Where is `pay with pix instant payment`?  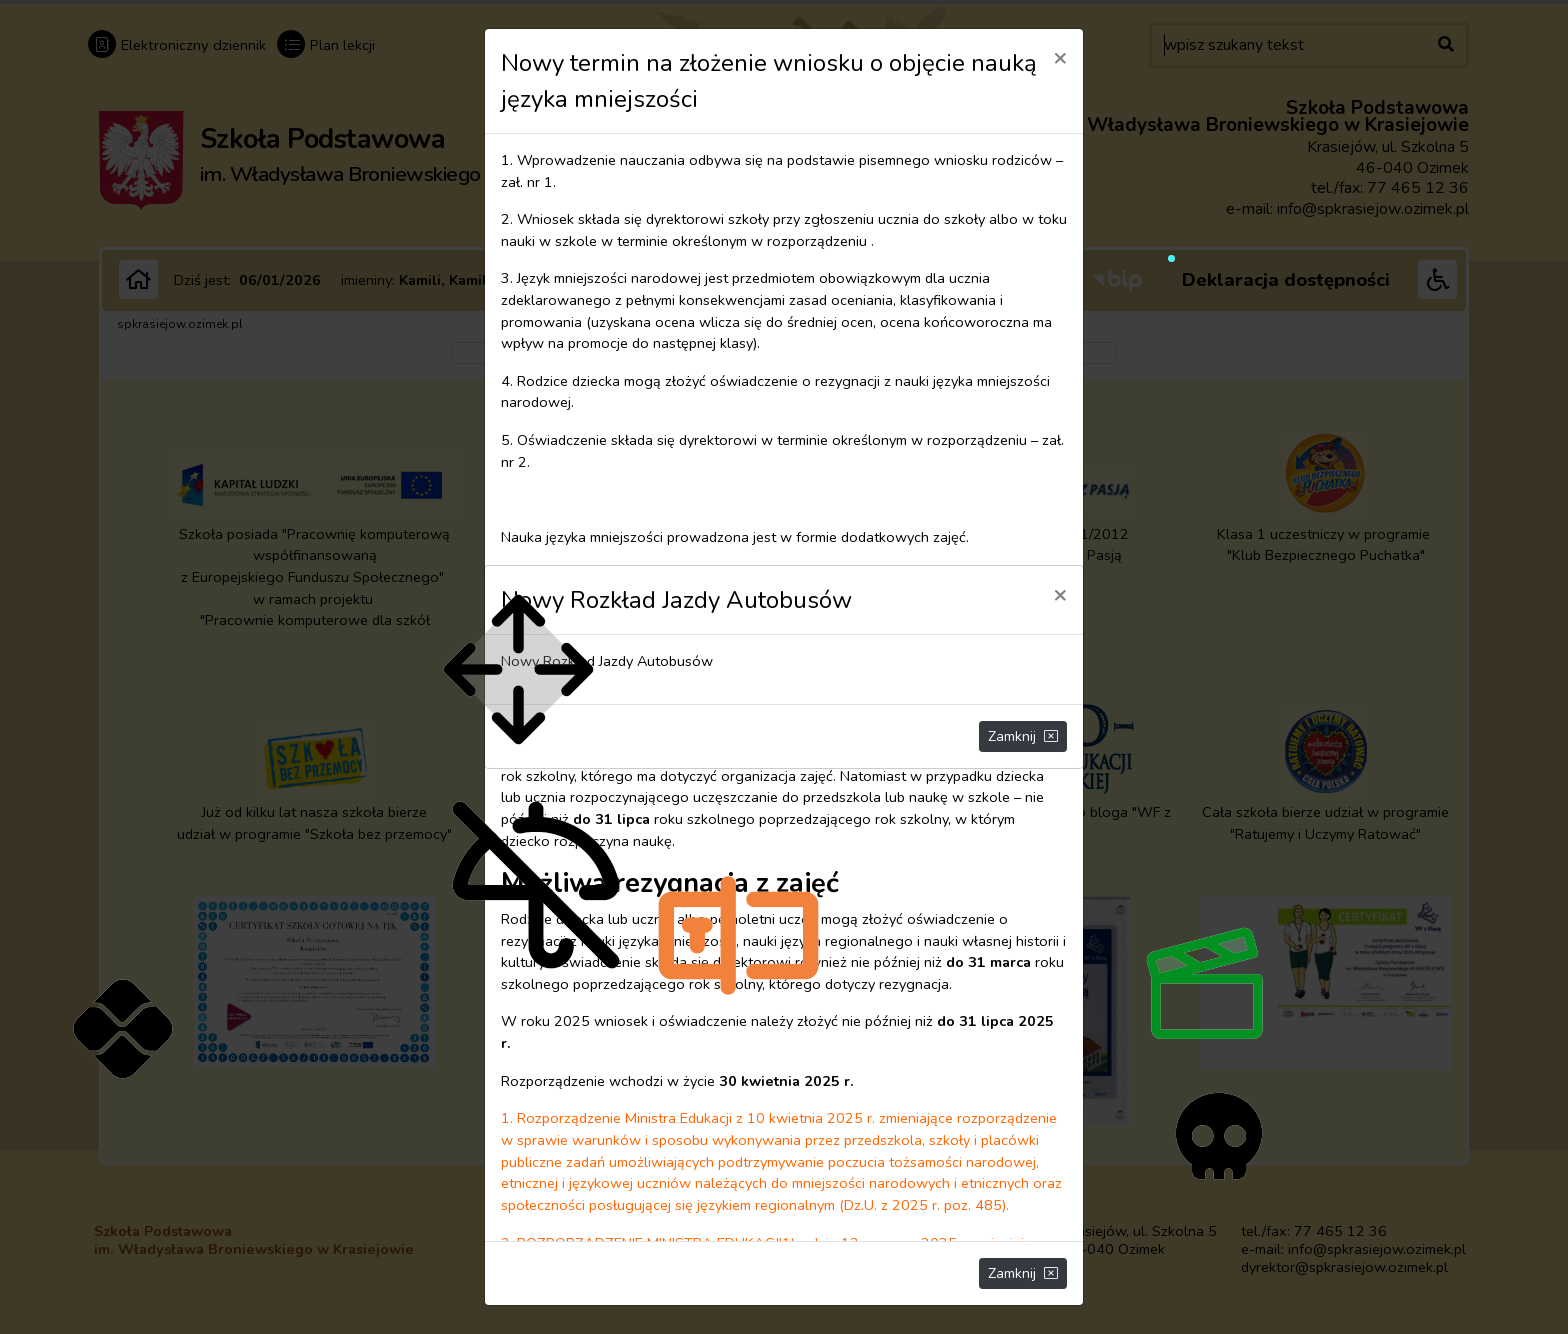
pay with pix instant payment is located at coordinates (123, 1029).